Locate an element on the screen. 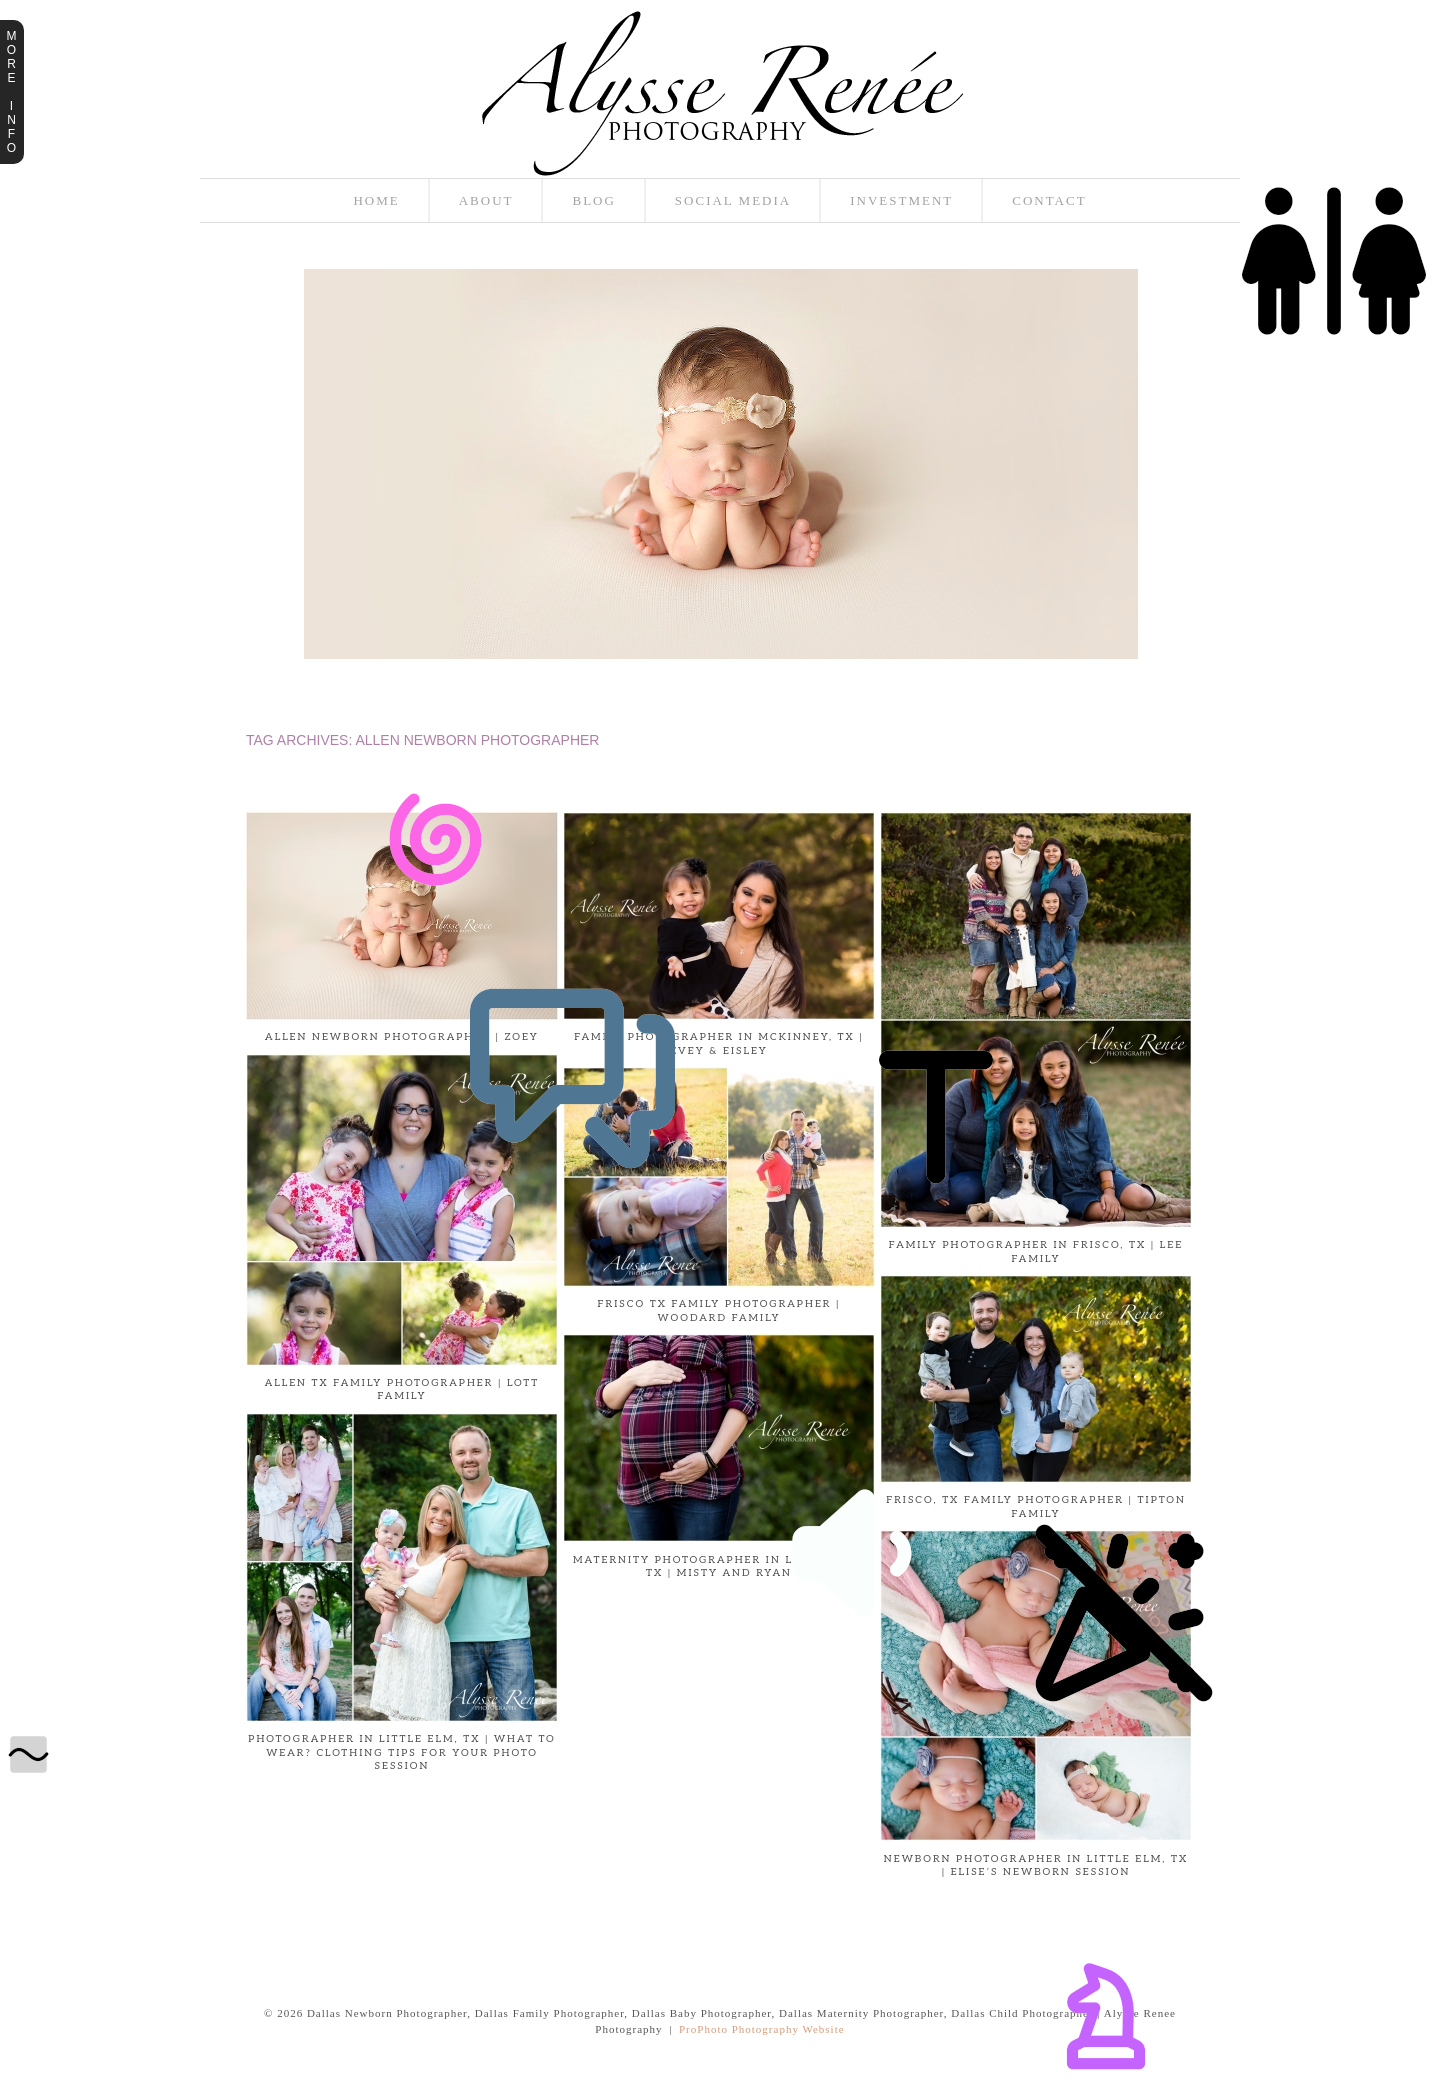 The width and height of the screenshot is (1440, 2089). indicates loading or processing in progress is located at coordinates (435, 839).